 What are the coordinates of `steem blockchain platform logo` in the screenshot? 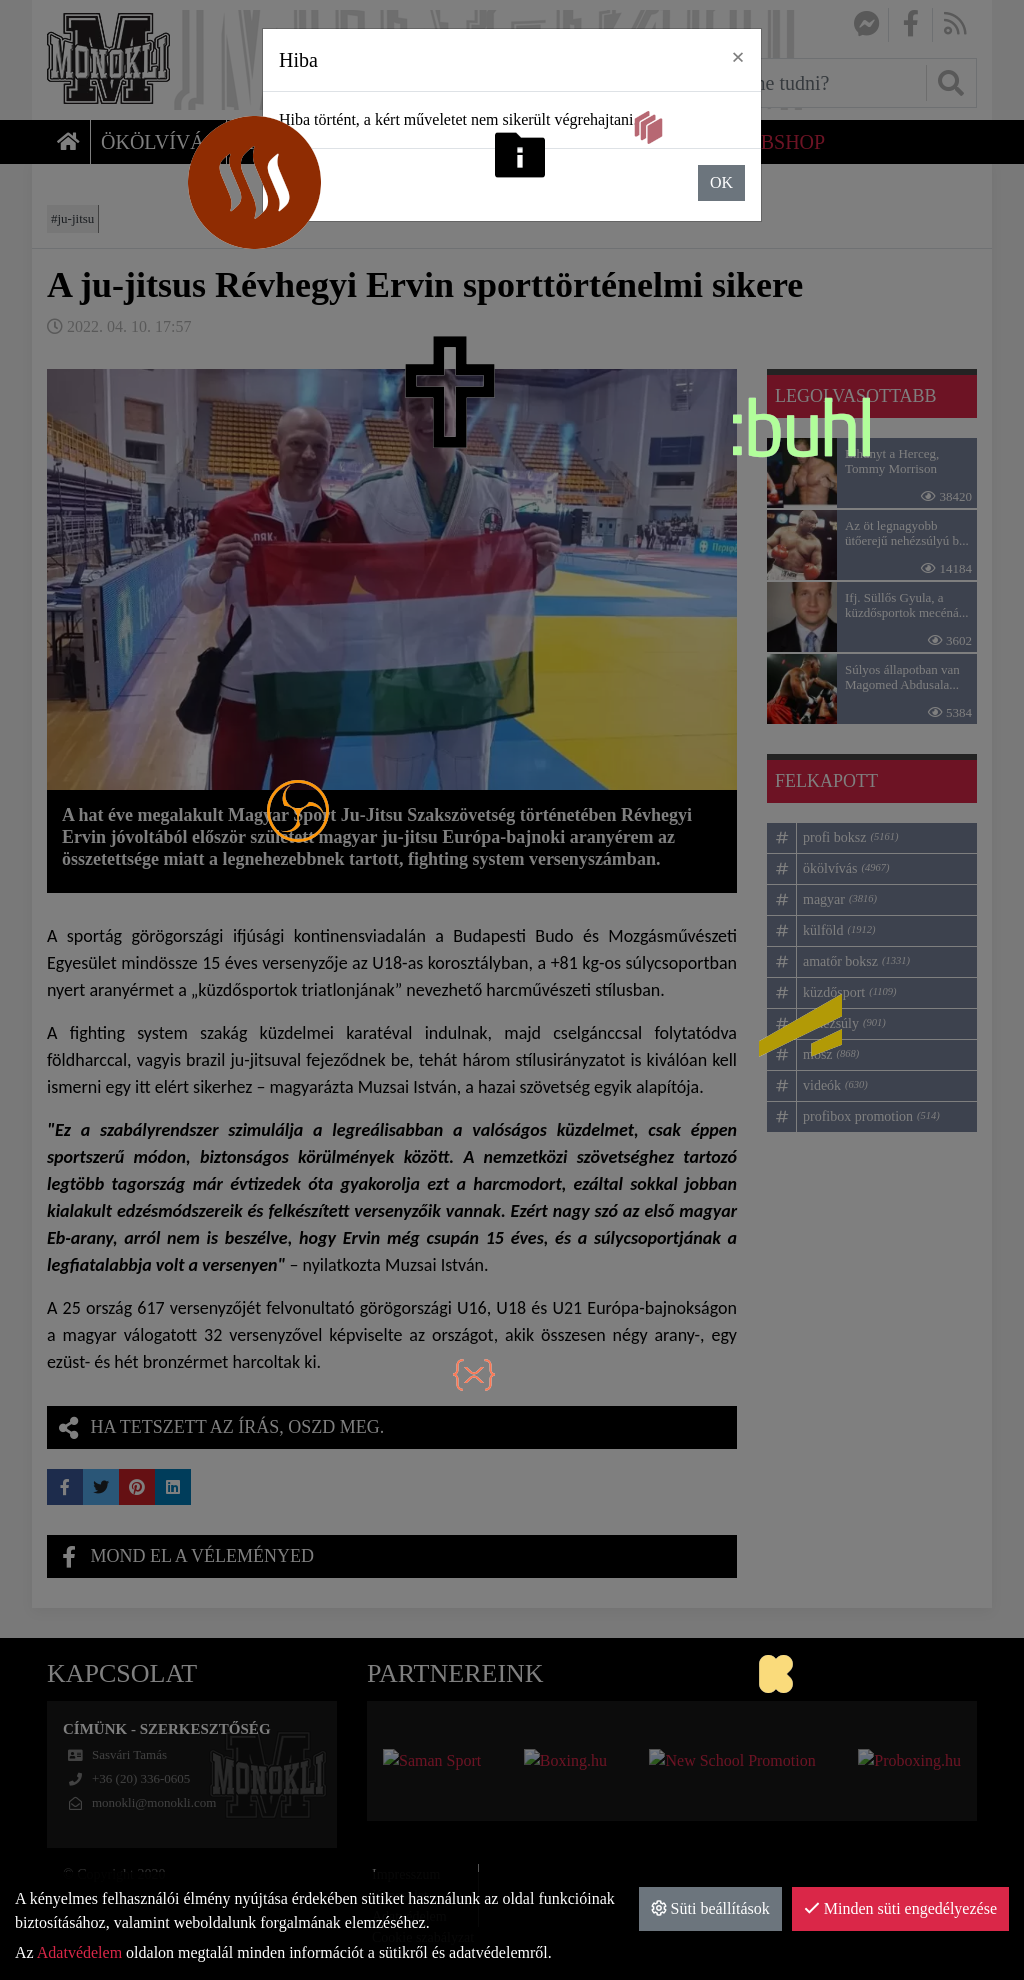 It's located at (254, 182).